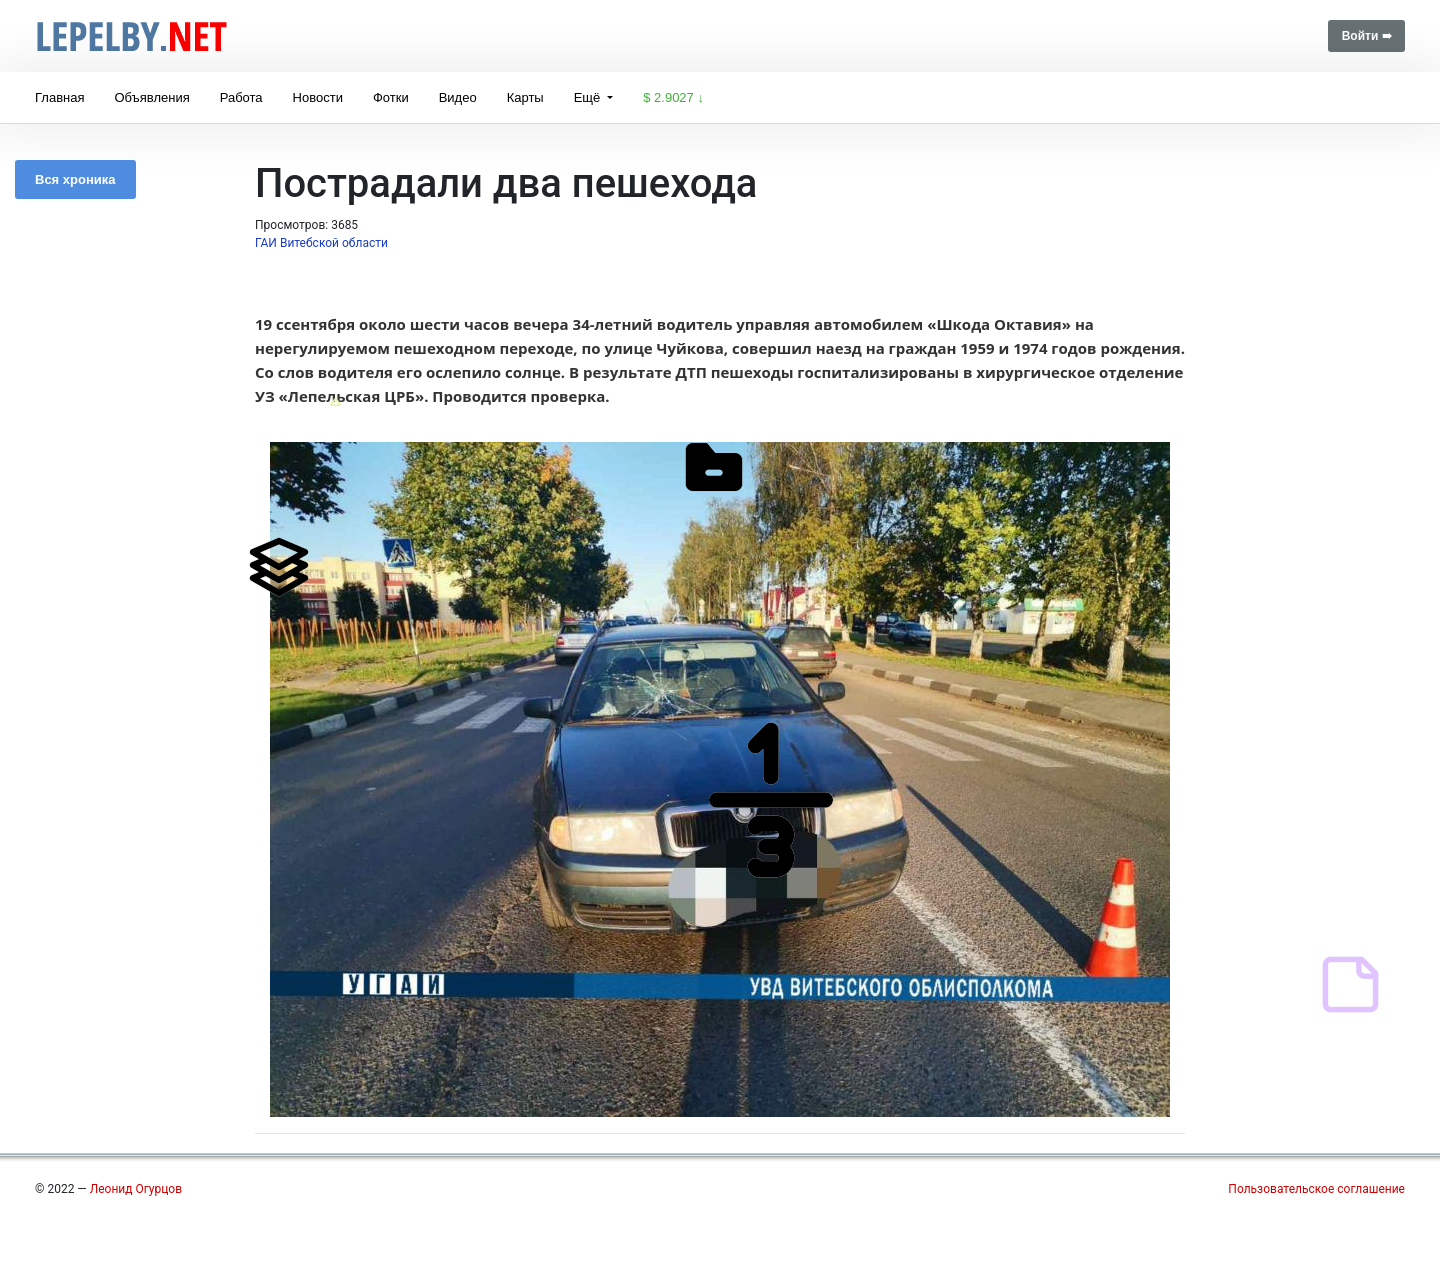  I want to click on fraction or division calculation tool, so click(771, 800).